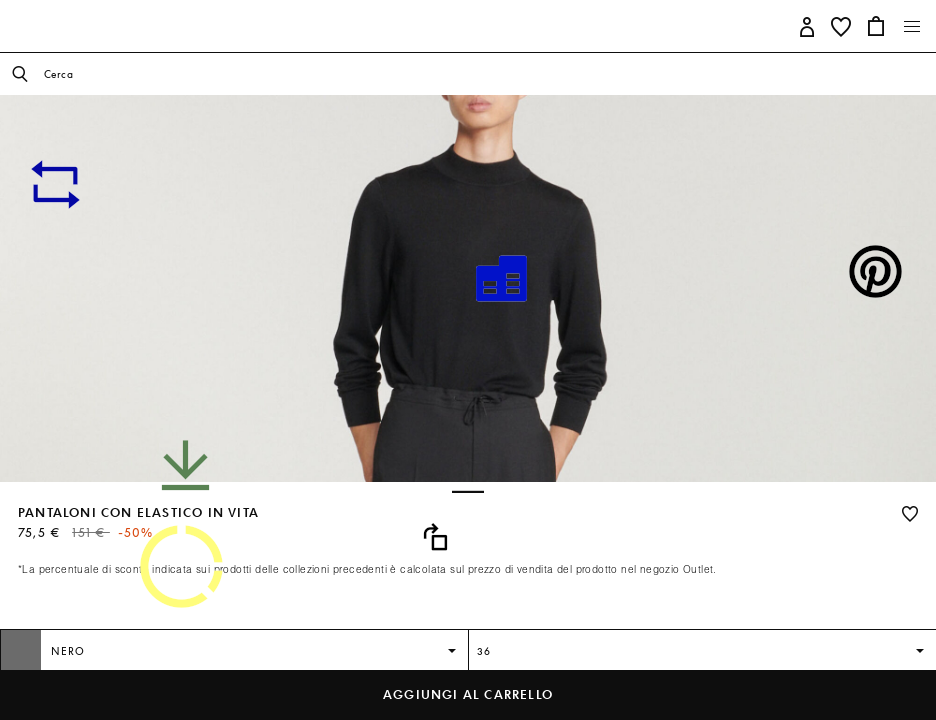 Image resolution: width=936 pixels, height=720 pixels. I want to click on rotate element clockwise, so click(435, 537).